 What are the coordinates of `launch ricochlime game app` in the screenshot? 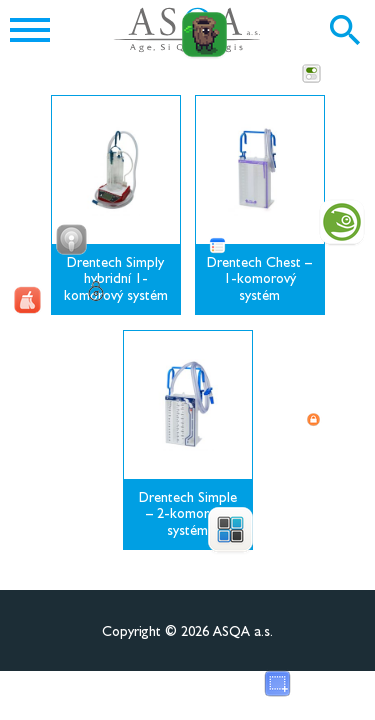 It's located at (204, 34).